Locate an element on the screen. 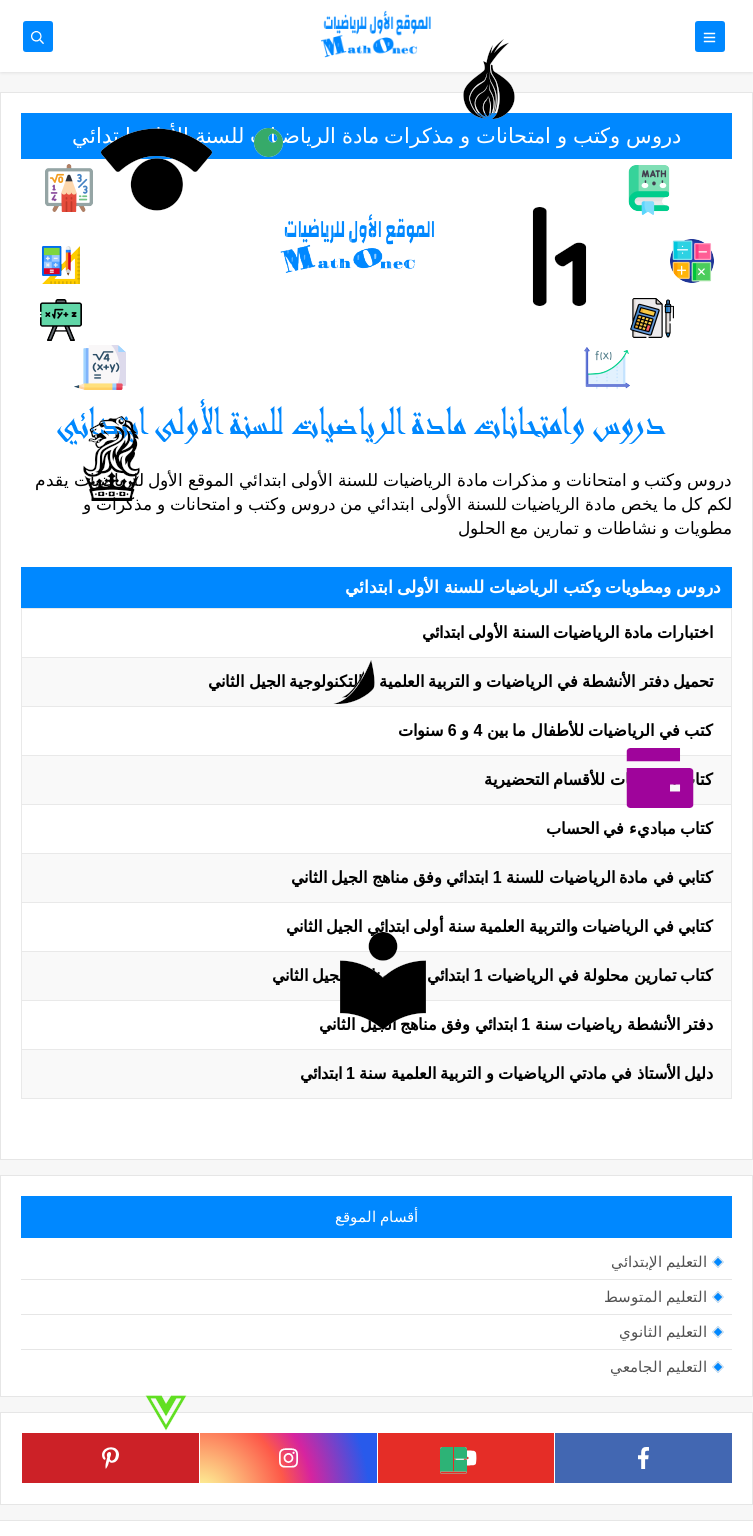 The width and height of the screenshot is (753, 1536). access your digital wallet is located at coordinates (660, 778).